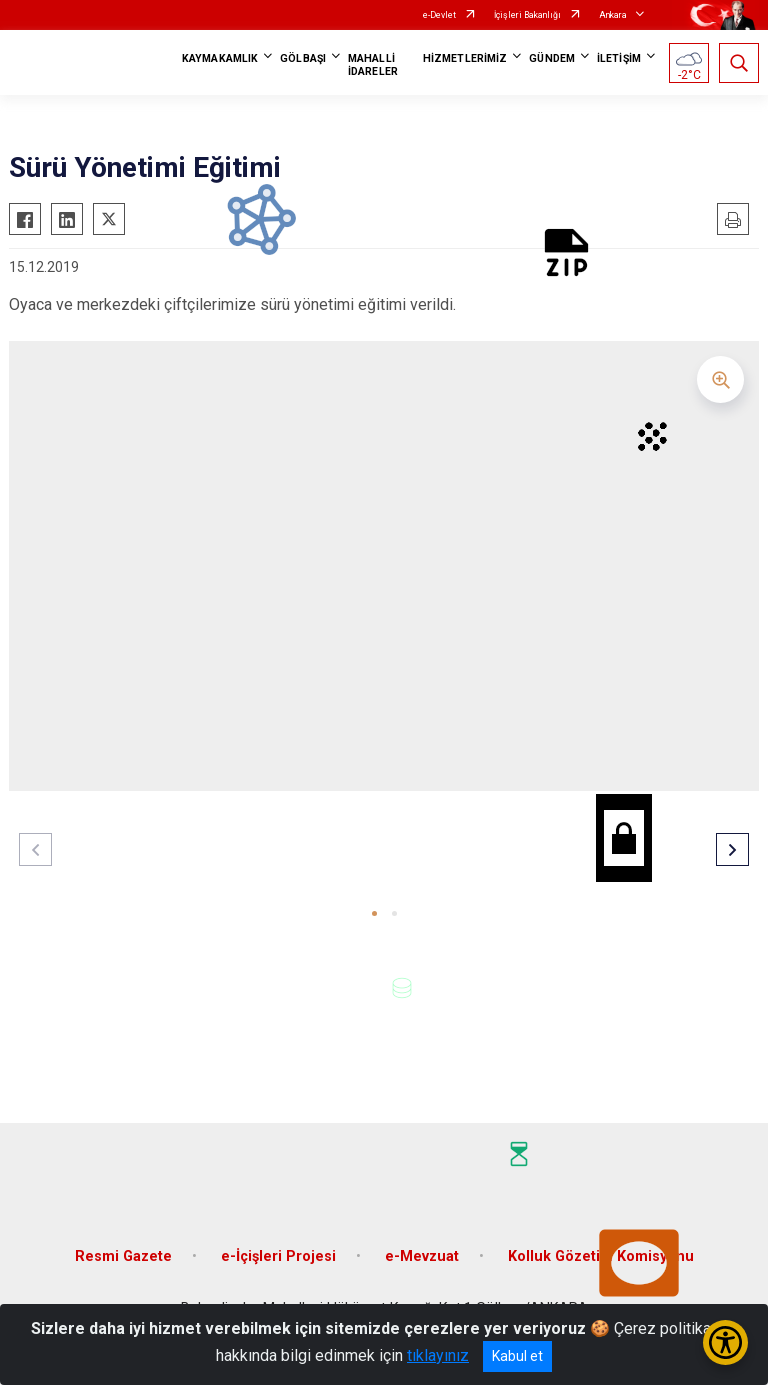  What do you see at coordinates (652, 436) in the screenshot?
I see `apply a film grain or noise effect` at bounding box center [652, 436].